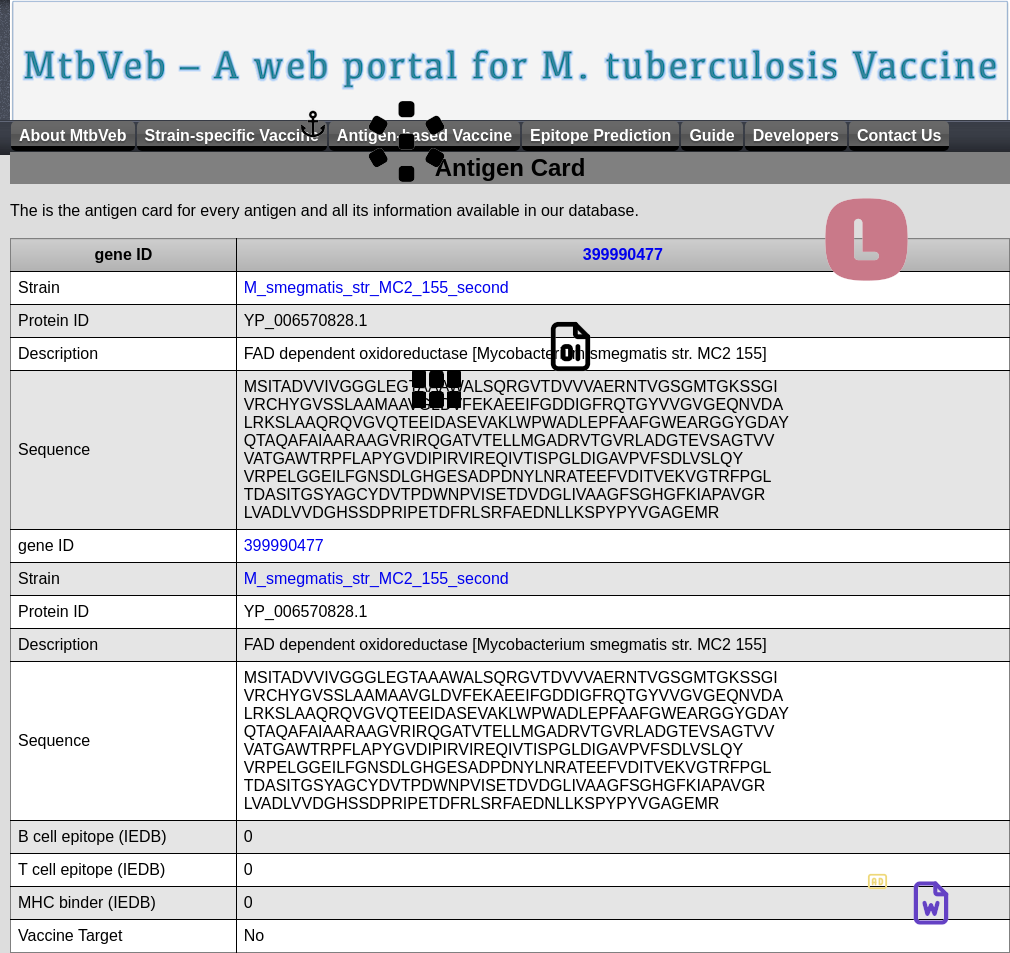  Describe the element at coordinates (877, 881) in the screenshot. I see `indicates sponsored or advertisement content` at that location.